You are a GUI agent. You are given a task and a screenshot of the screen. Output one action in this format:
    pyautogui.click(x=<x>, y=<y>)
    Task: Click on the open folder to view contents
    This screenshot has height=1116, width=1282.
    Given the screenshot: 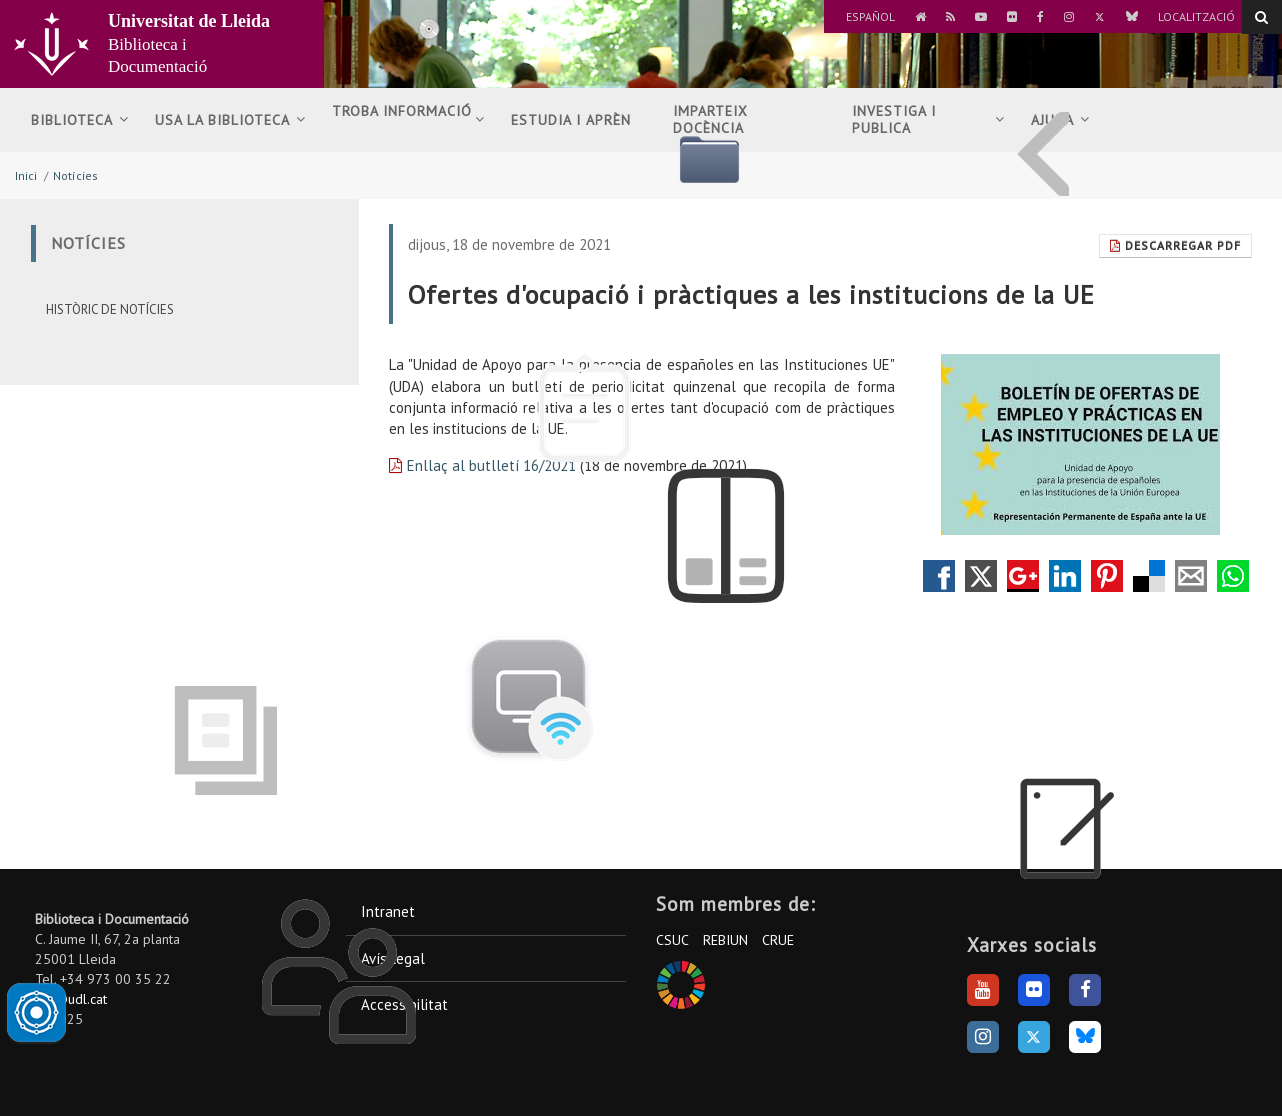 What is the action you would take?
    pyautogui.click(x=709, y=159)
    